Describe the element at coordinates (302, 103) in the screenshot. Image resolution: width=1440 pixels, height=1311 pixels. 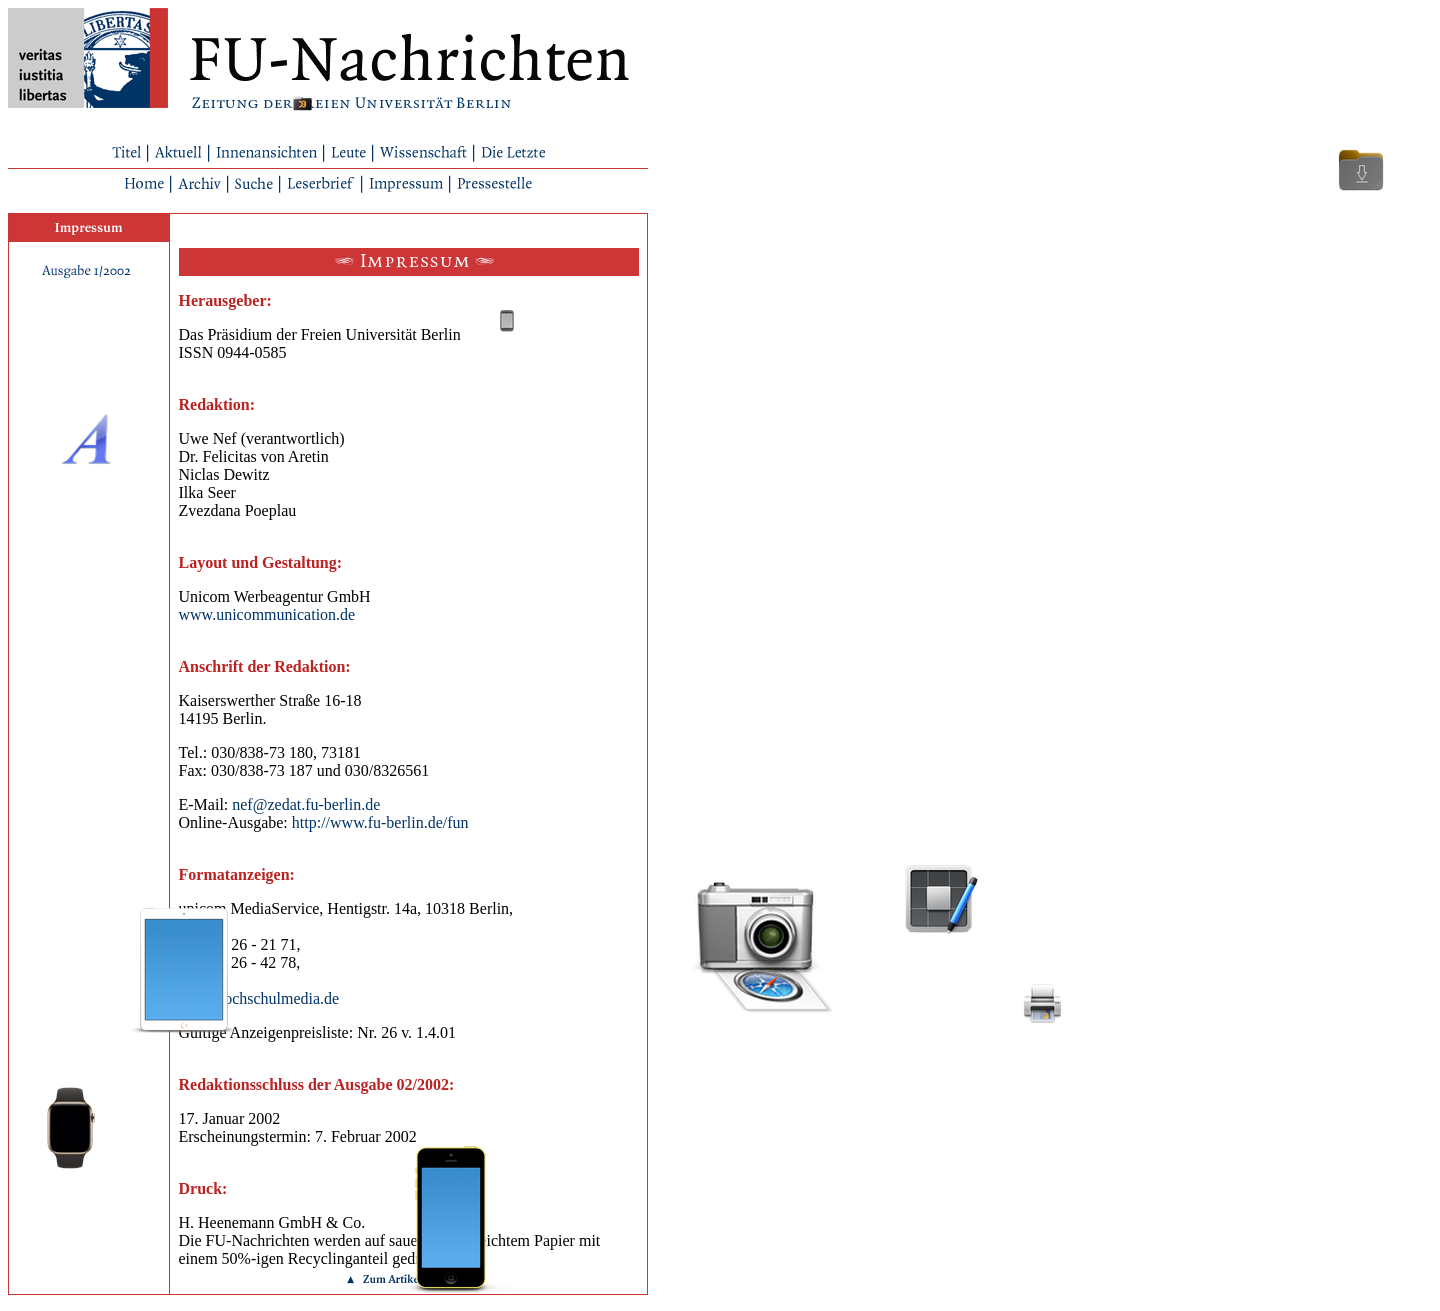
I see `open D3.js project folder` at that location.